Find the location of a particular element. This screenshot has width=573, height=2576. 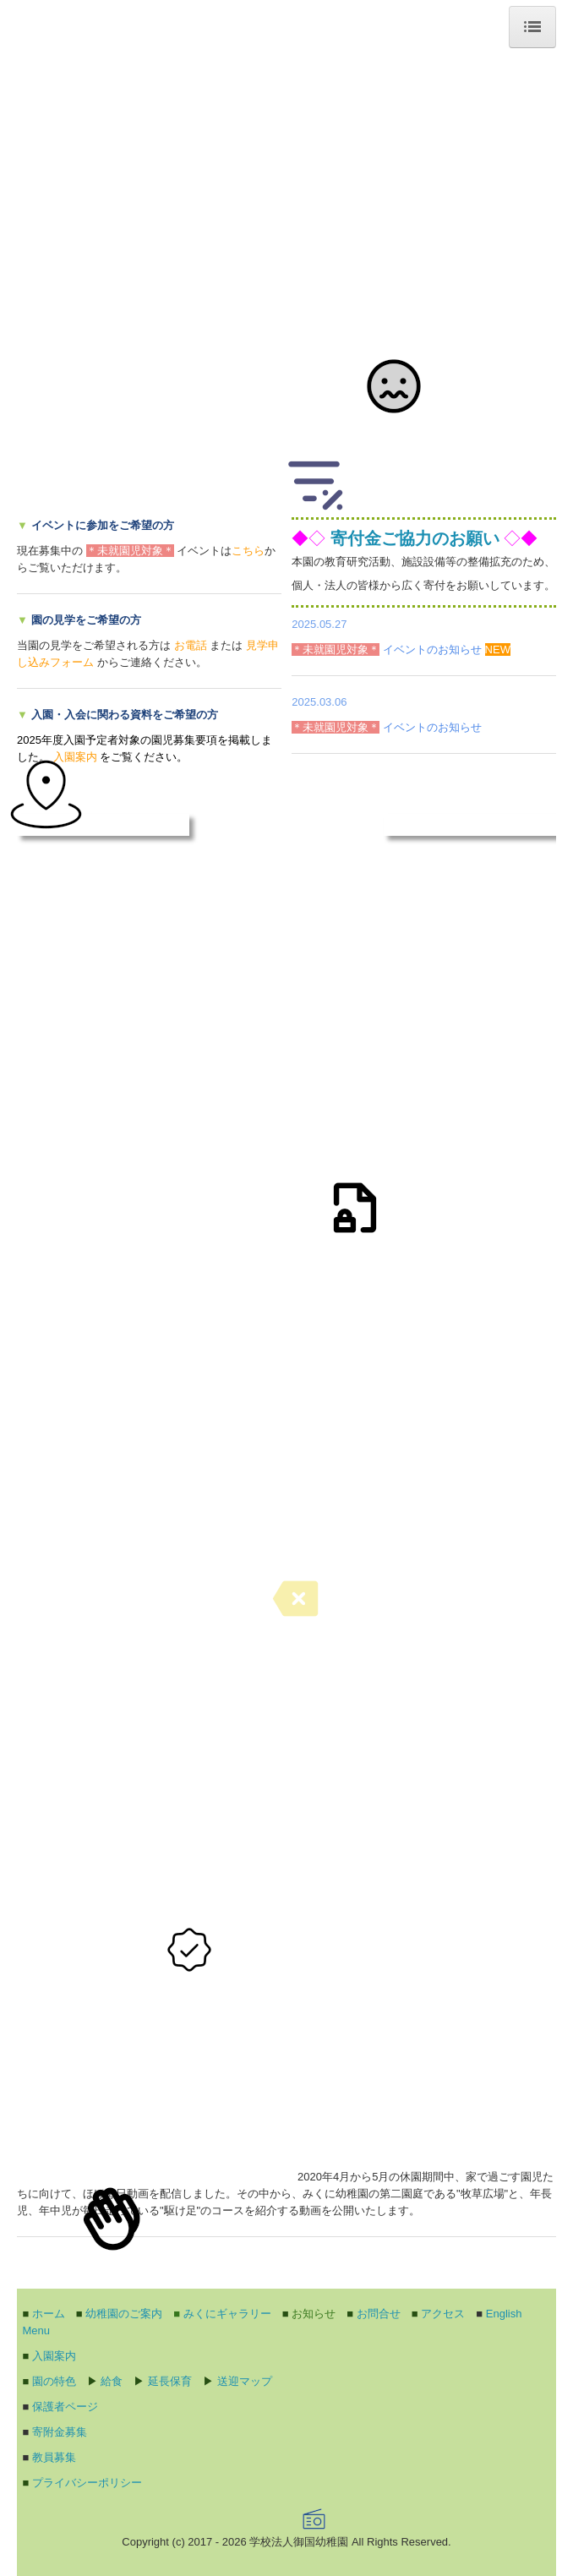

indicates nervous or anxious status is located at coordinates (394, 386).